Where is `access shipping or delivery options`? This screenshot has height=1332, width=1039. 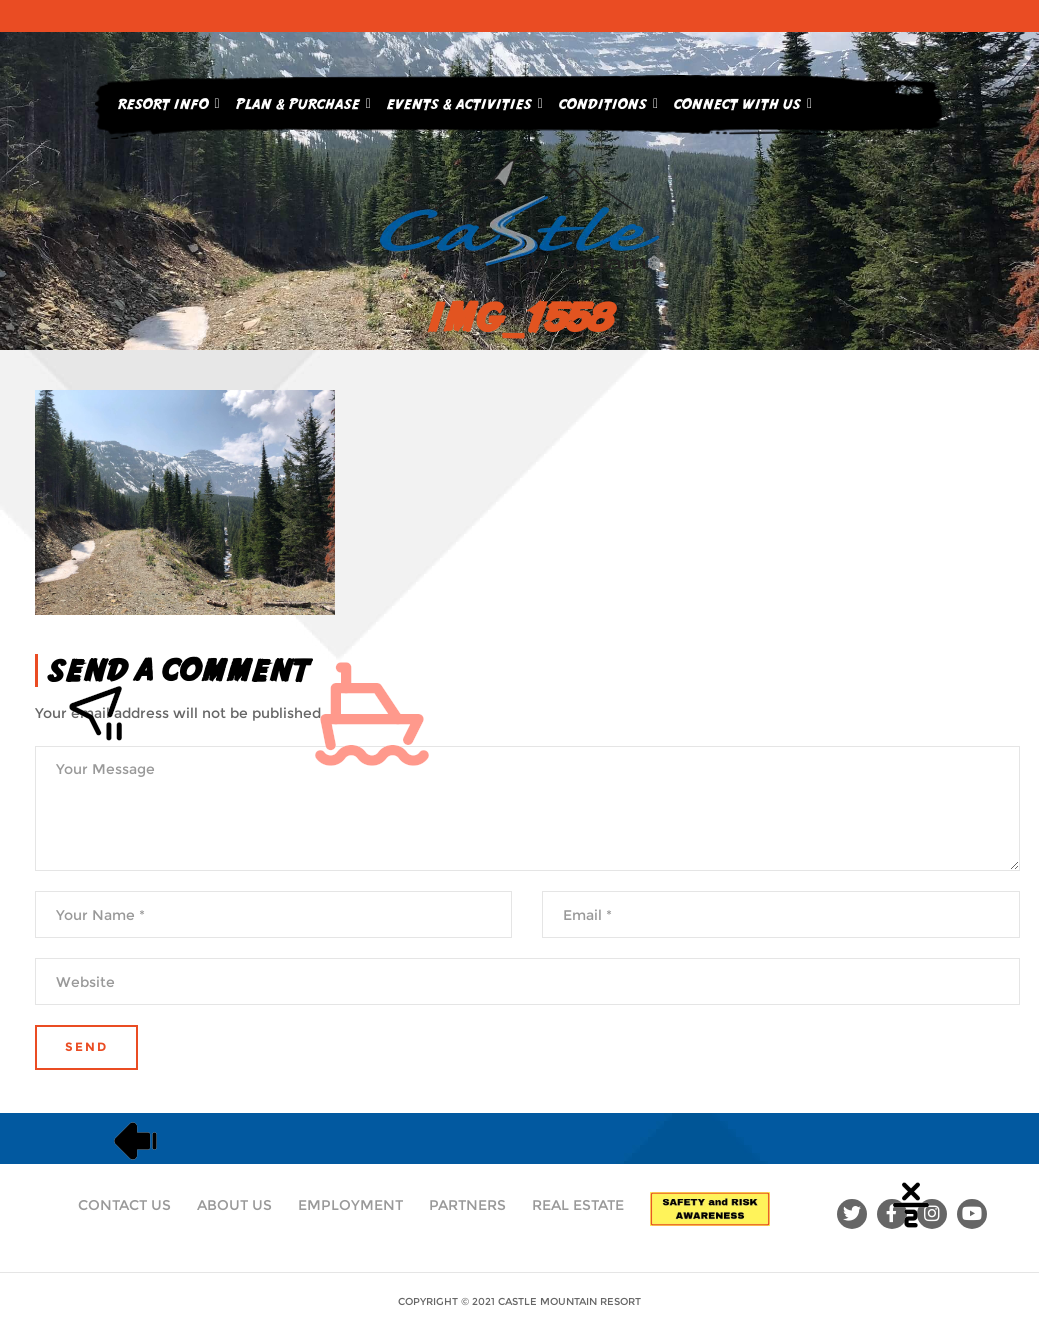 access shipping or delivery options is located at coordinates (372, 714).